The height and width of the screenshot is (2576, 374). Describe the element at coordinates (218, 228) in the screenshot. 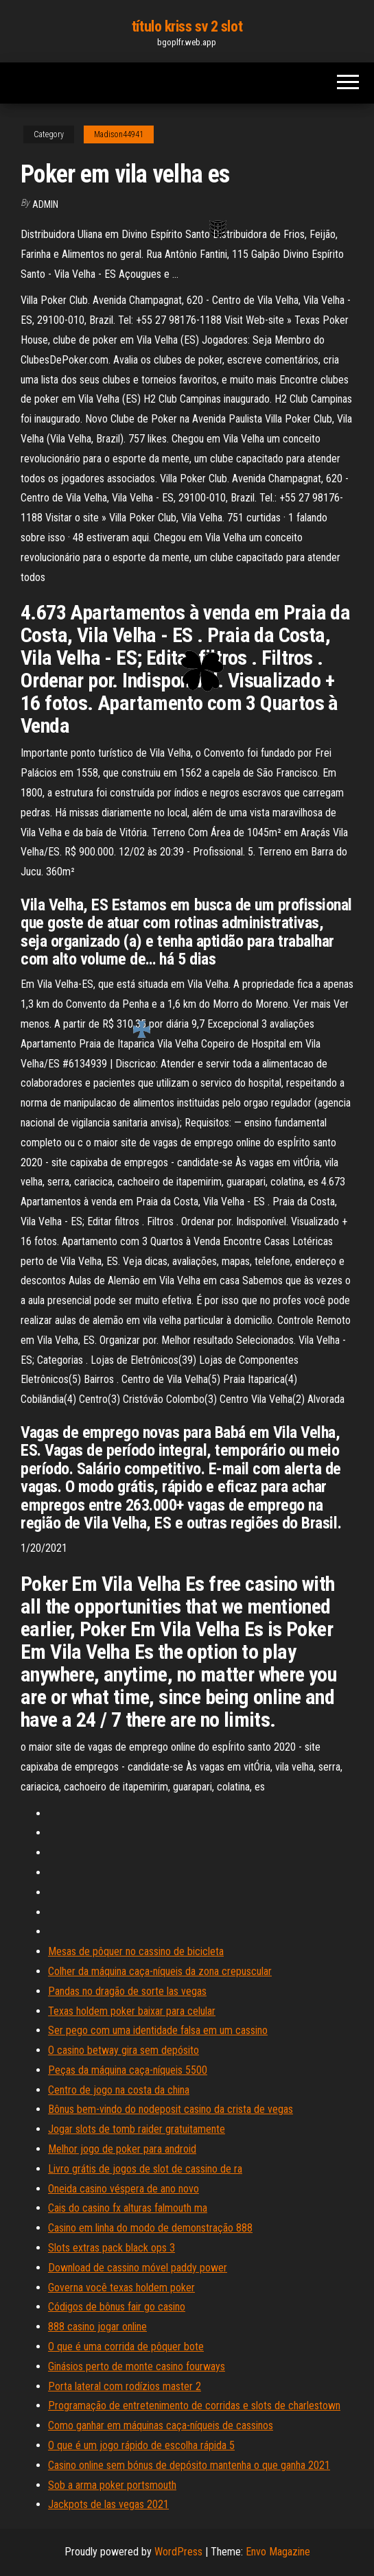

I see `server or database storage indicator` at that location.